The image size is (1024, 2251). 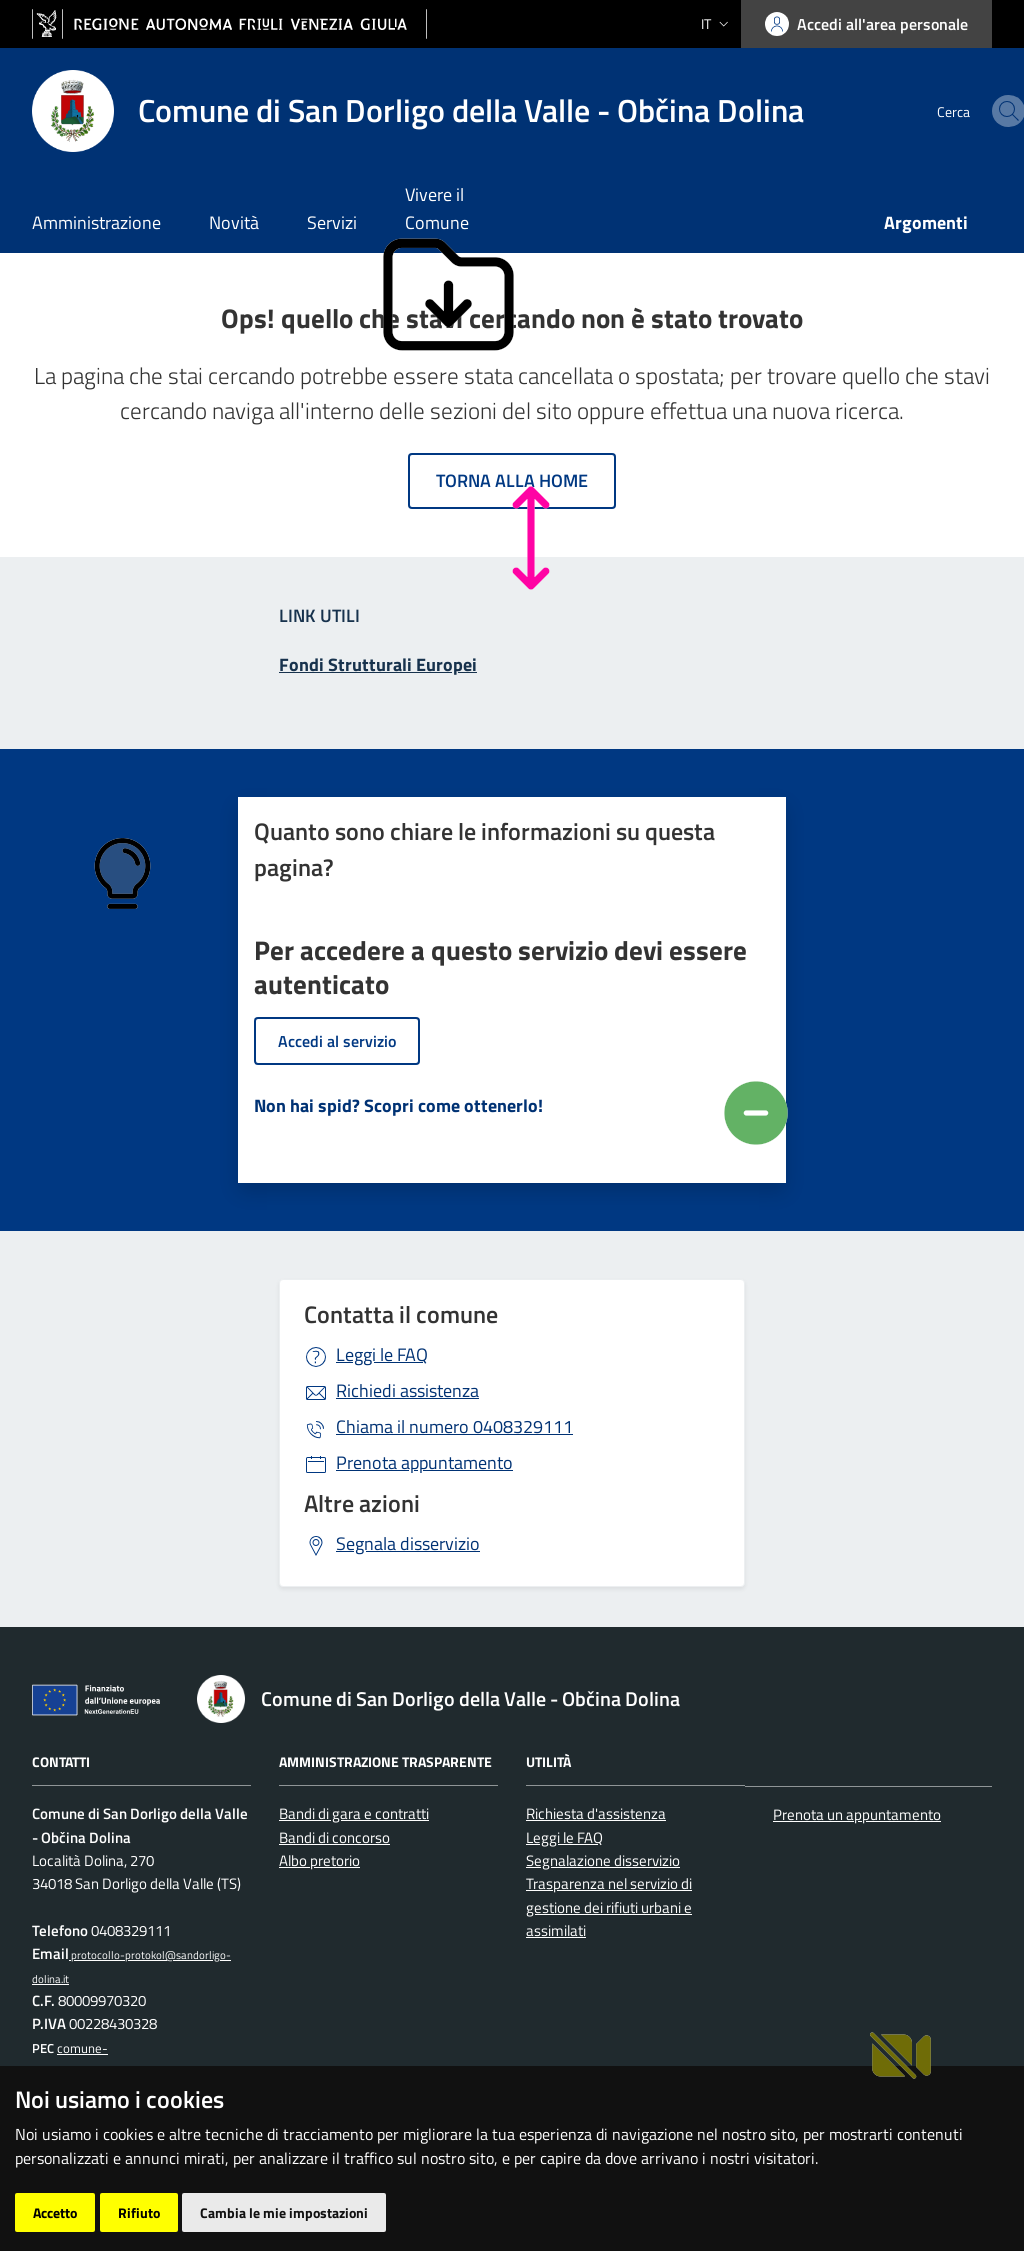 What do you see at coordinates (531, 538) in the screenshot?
I see `adjust vertical size or height` at bounding box center [531, 538].